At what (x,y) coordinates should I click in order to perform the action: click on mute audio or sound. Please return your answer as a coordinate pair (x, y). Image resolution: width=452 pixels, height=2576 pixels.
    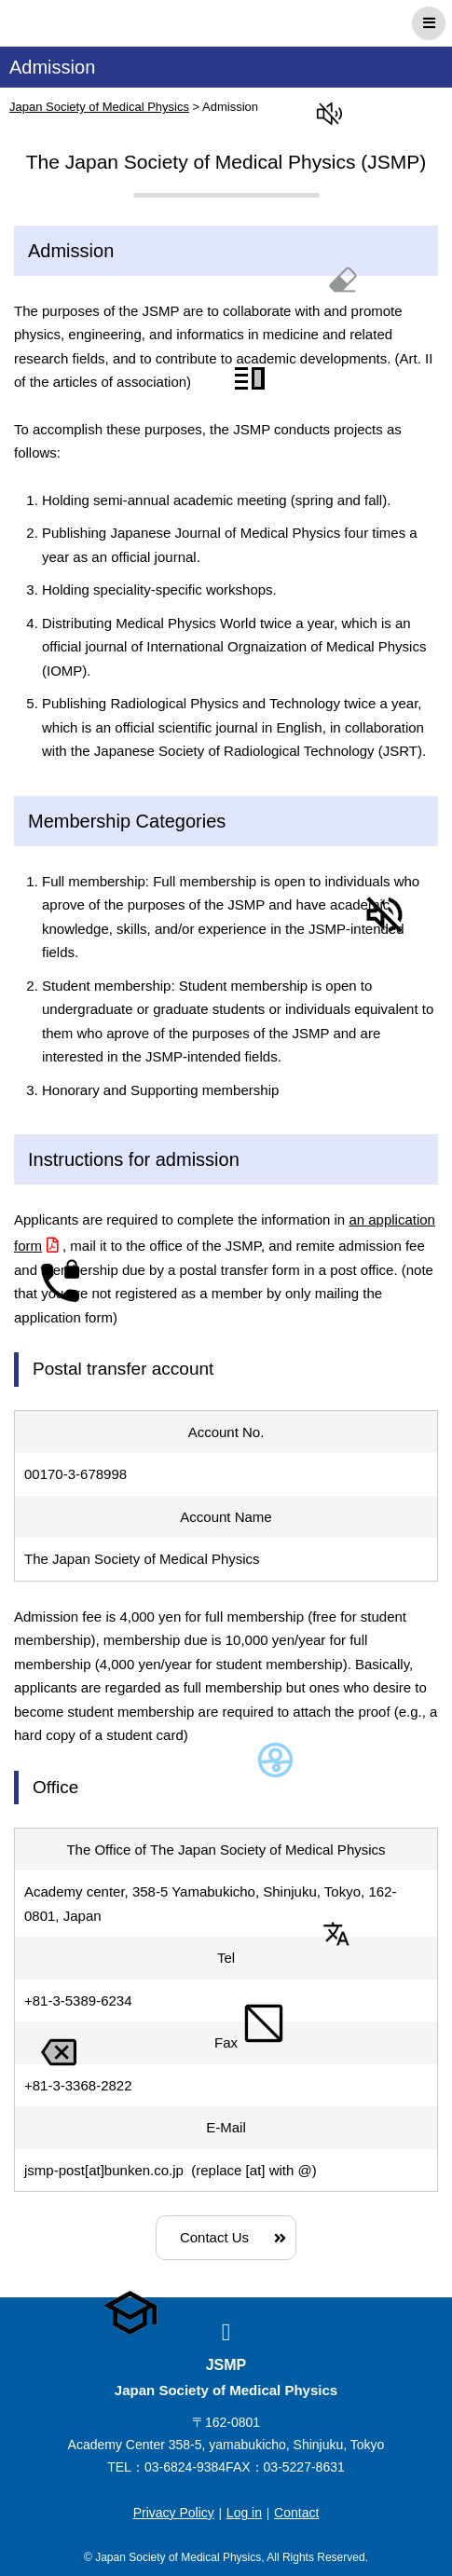
    Looking at the image, I should click on (384, 914).